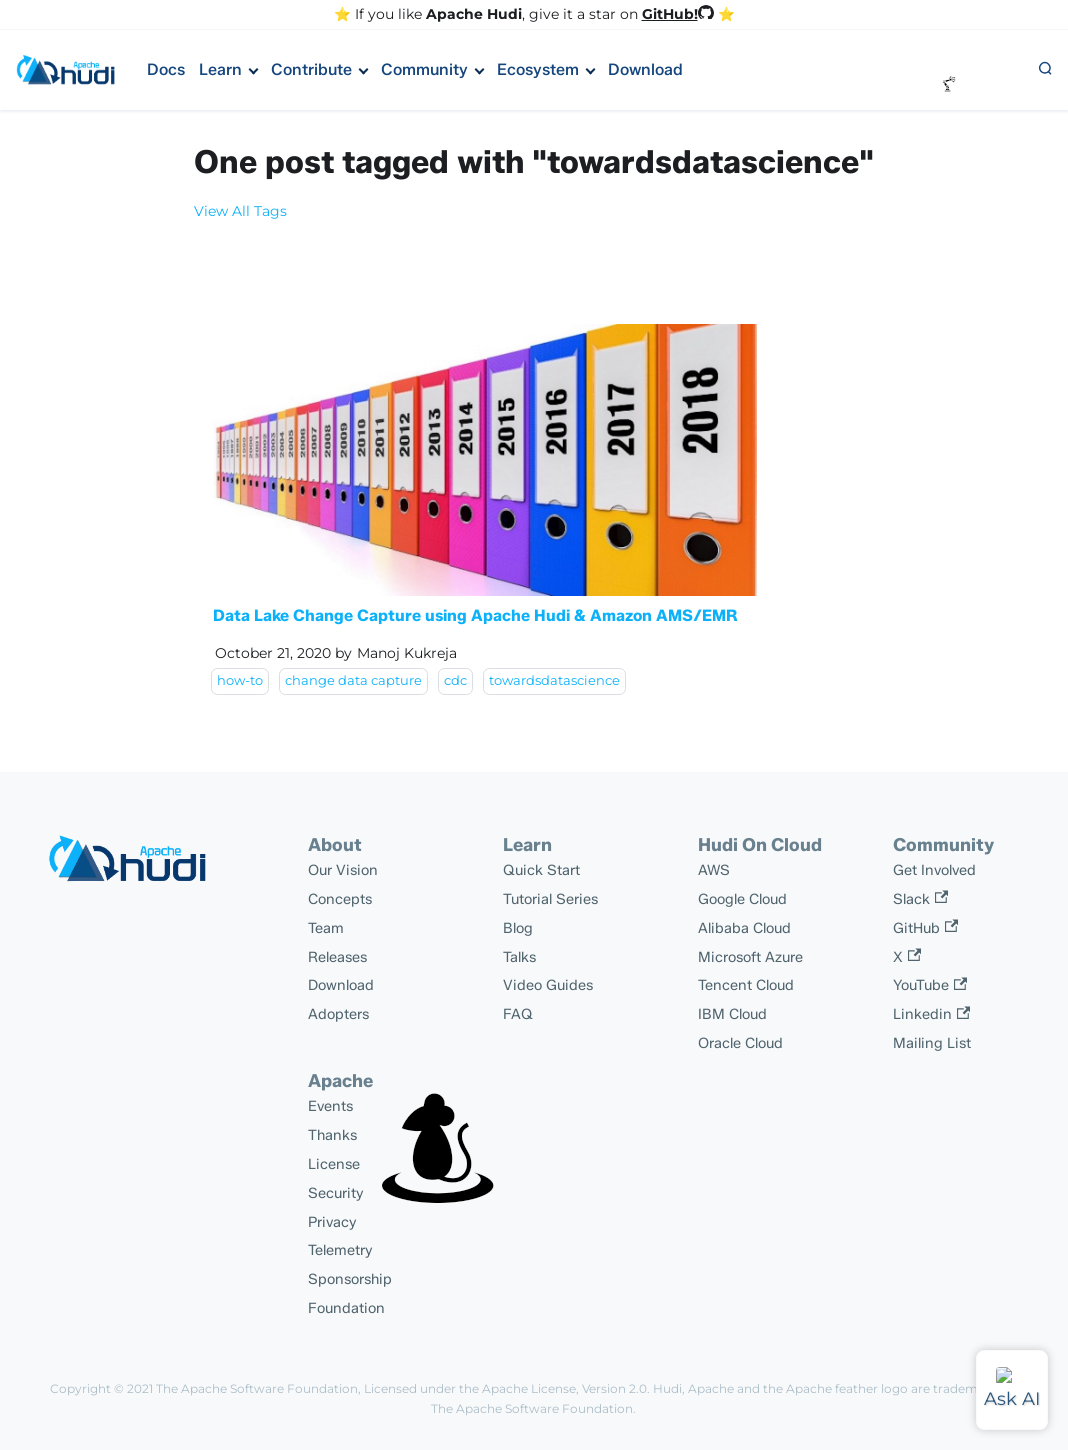 The width and height of the screenshot is (1068, 1450). I want to click on access robotic or automation controls, so click(948, 83).